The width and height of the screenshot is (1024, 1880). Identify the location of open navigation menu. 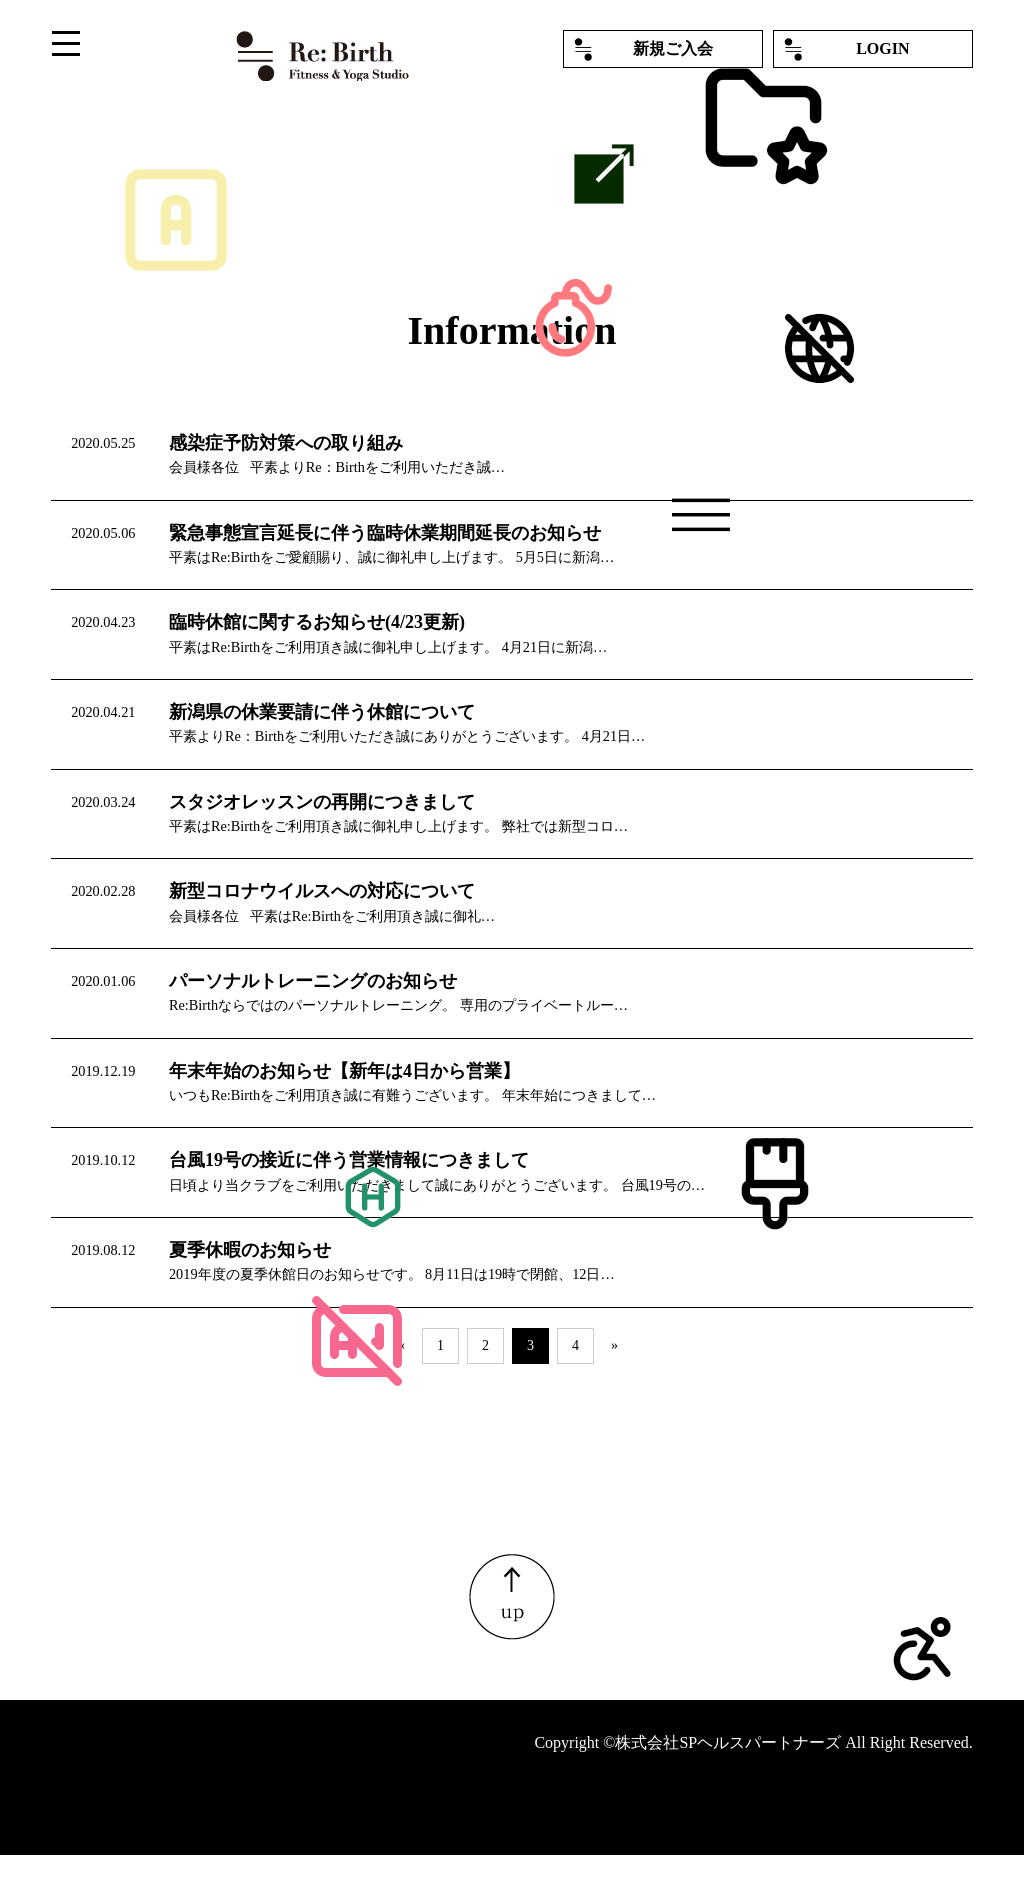
(701, 513).